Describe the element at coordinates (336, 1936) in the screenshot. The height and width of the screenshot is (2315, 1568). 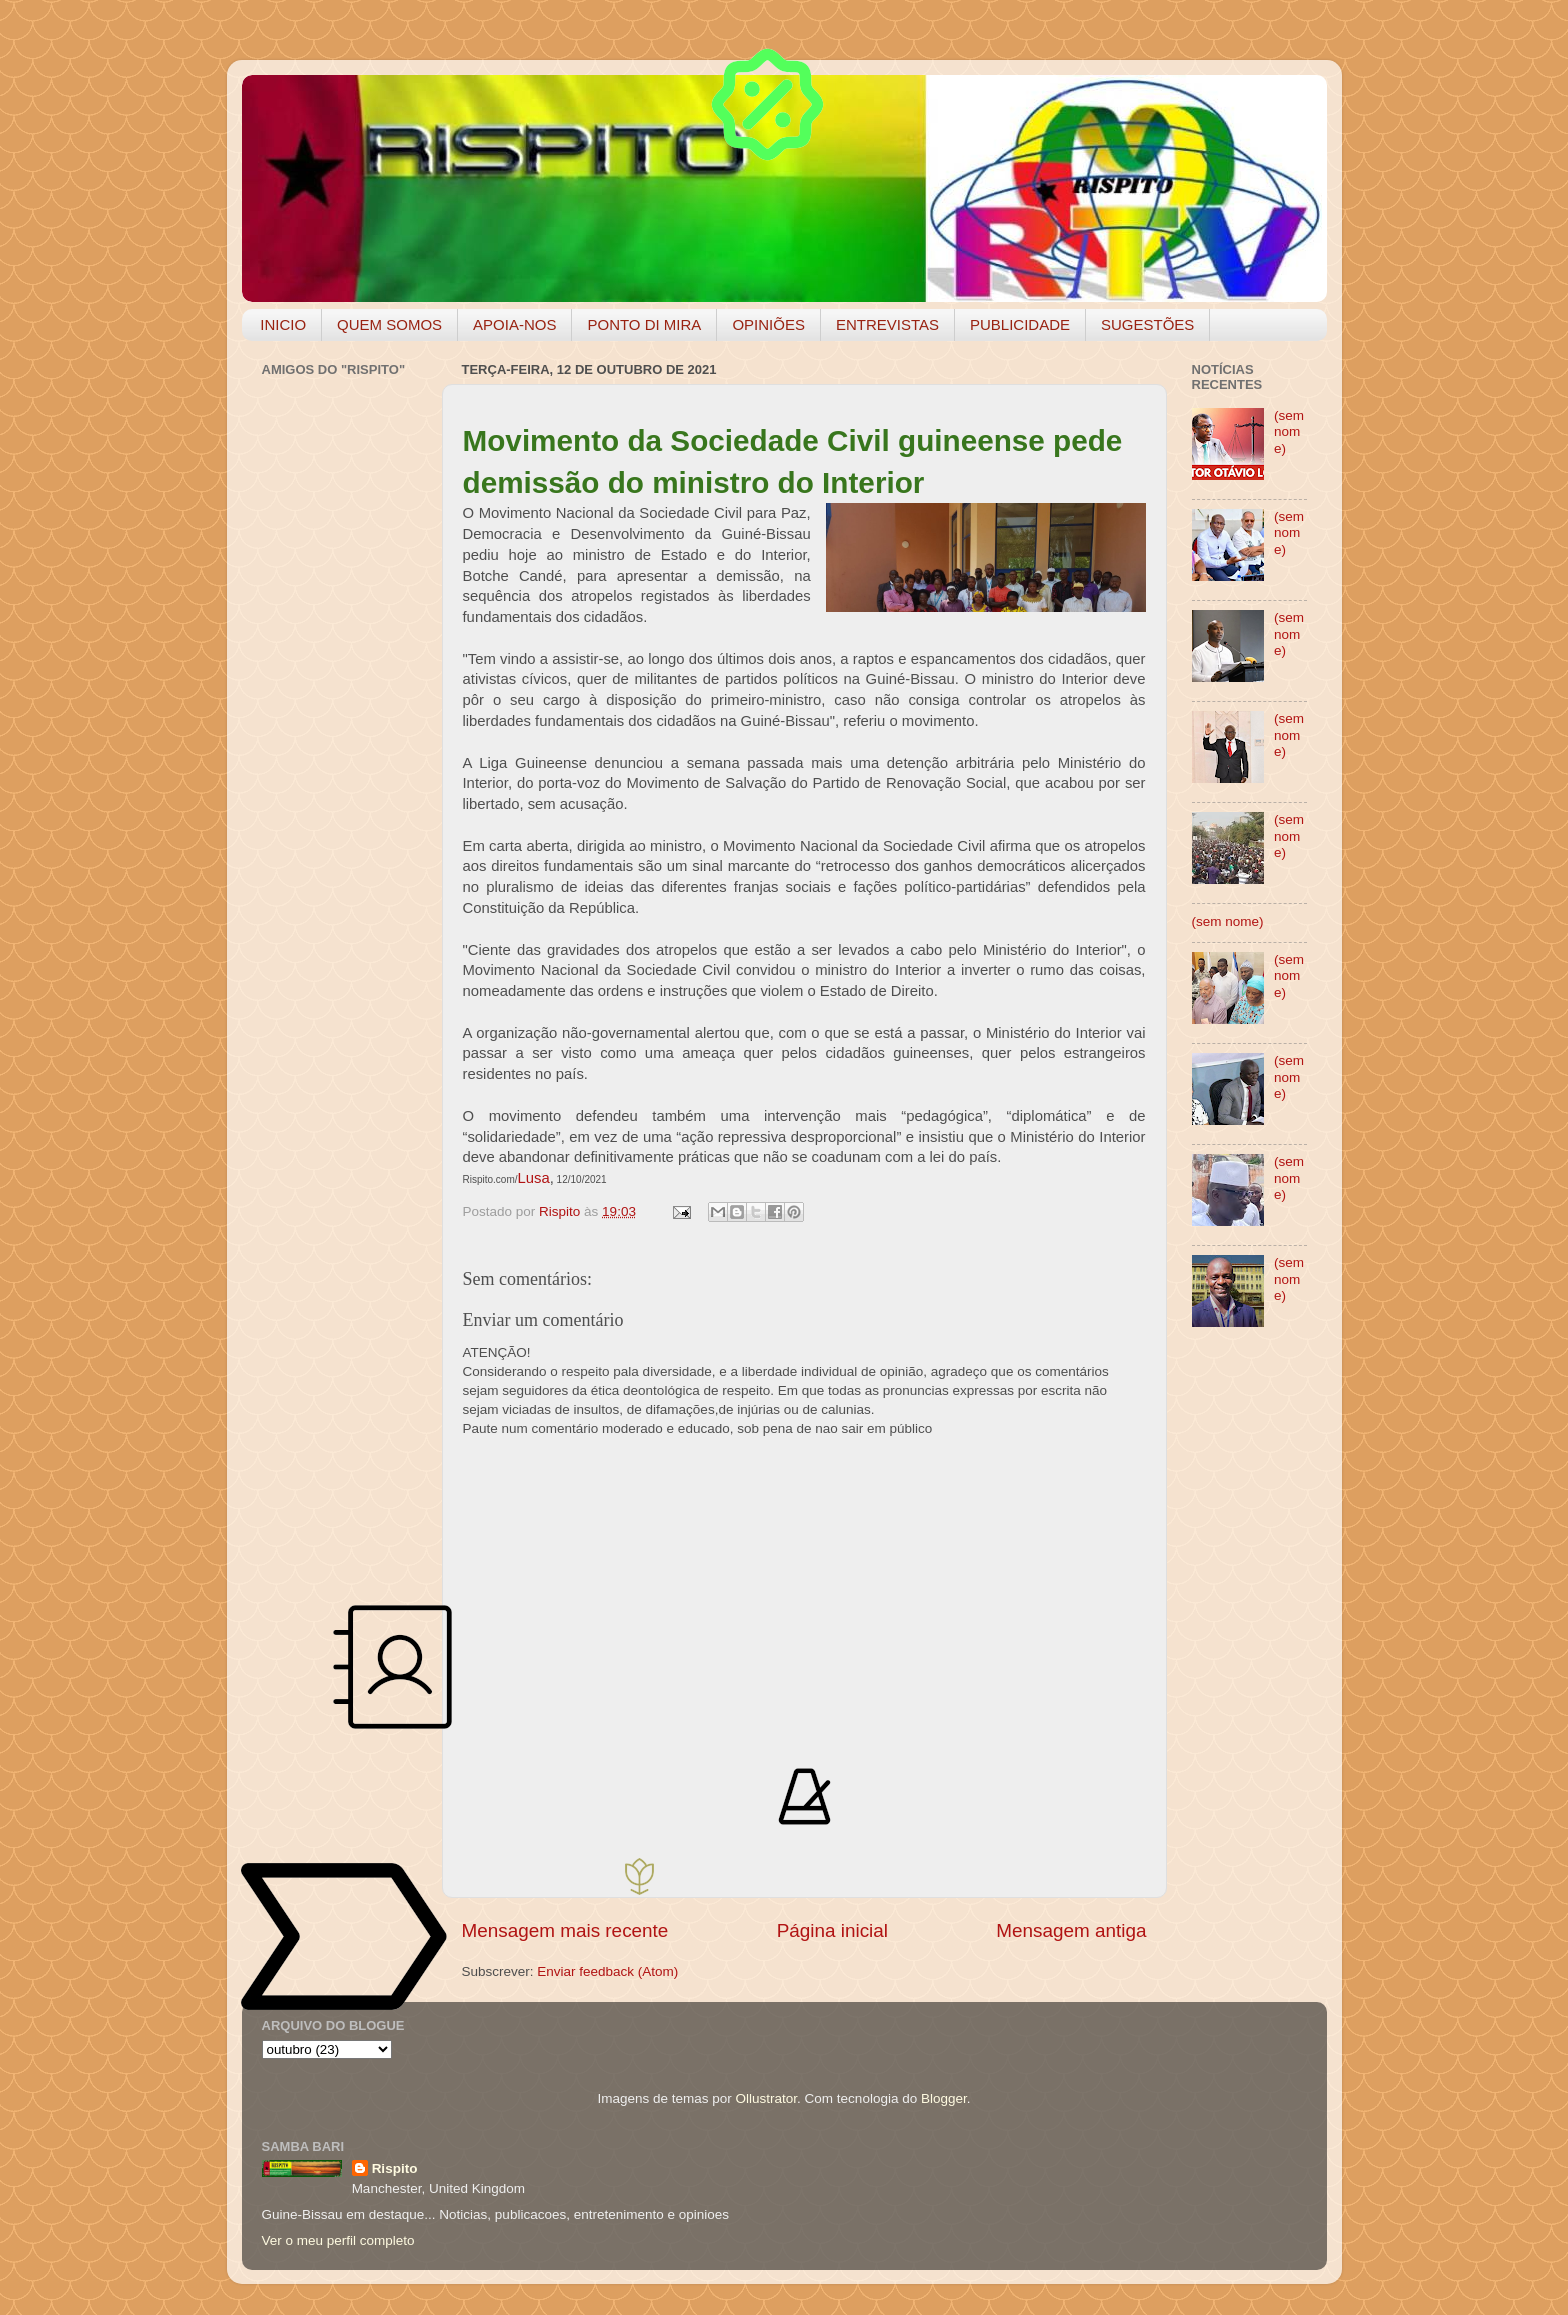
I see `add a tag or label to an item` at that location.